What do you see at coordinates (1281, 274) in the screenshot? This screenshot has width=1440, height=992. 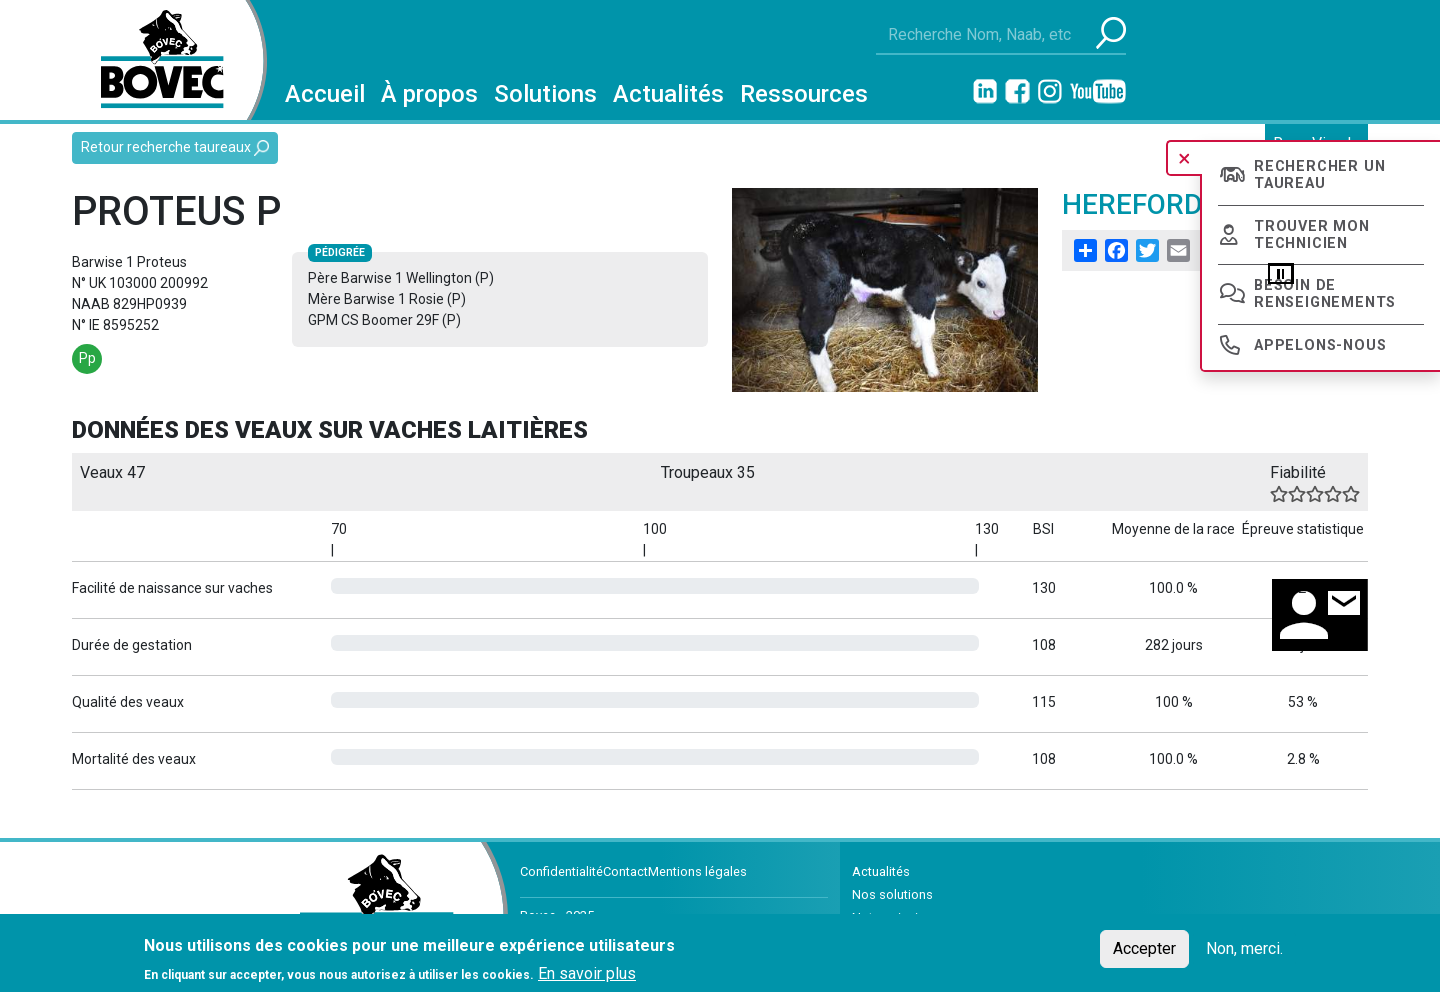 I see `pause a presentation or slideshow` at bounding box center [1281, 274].